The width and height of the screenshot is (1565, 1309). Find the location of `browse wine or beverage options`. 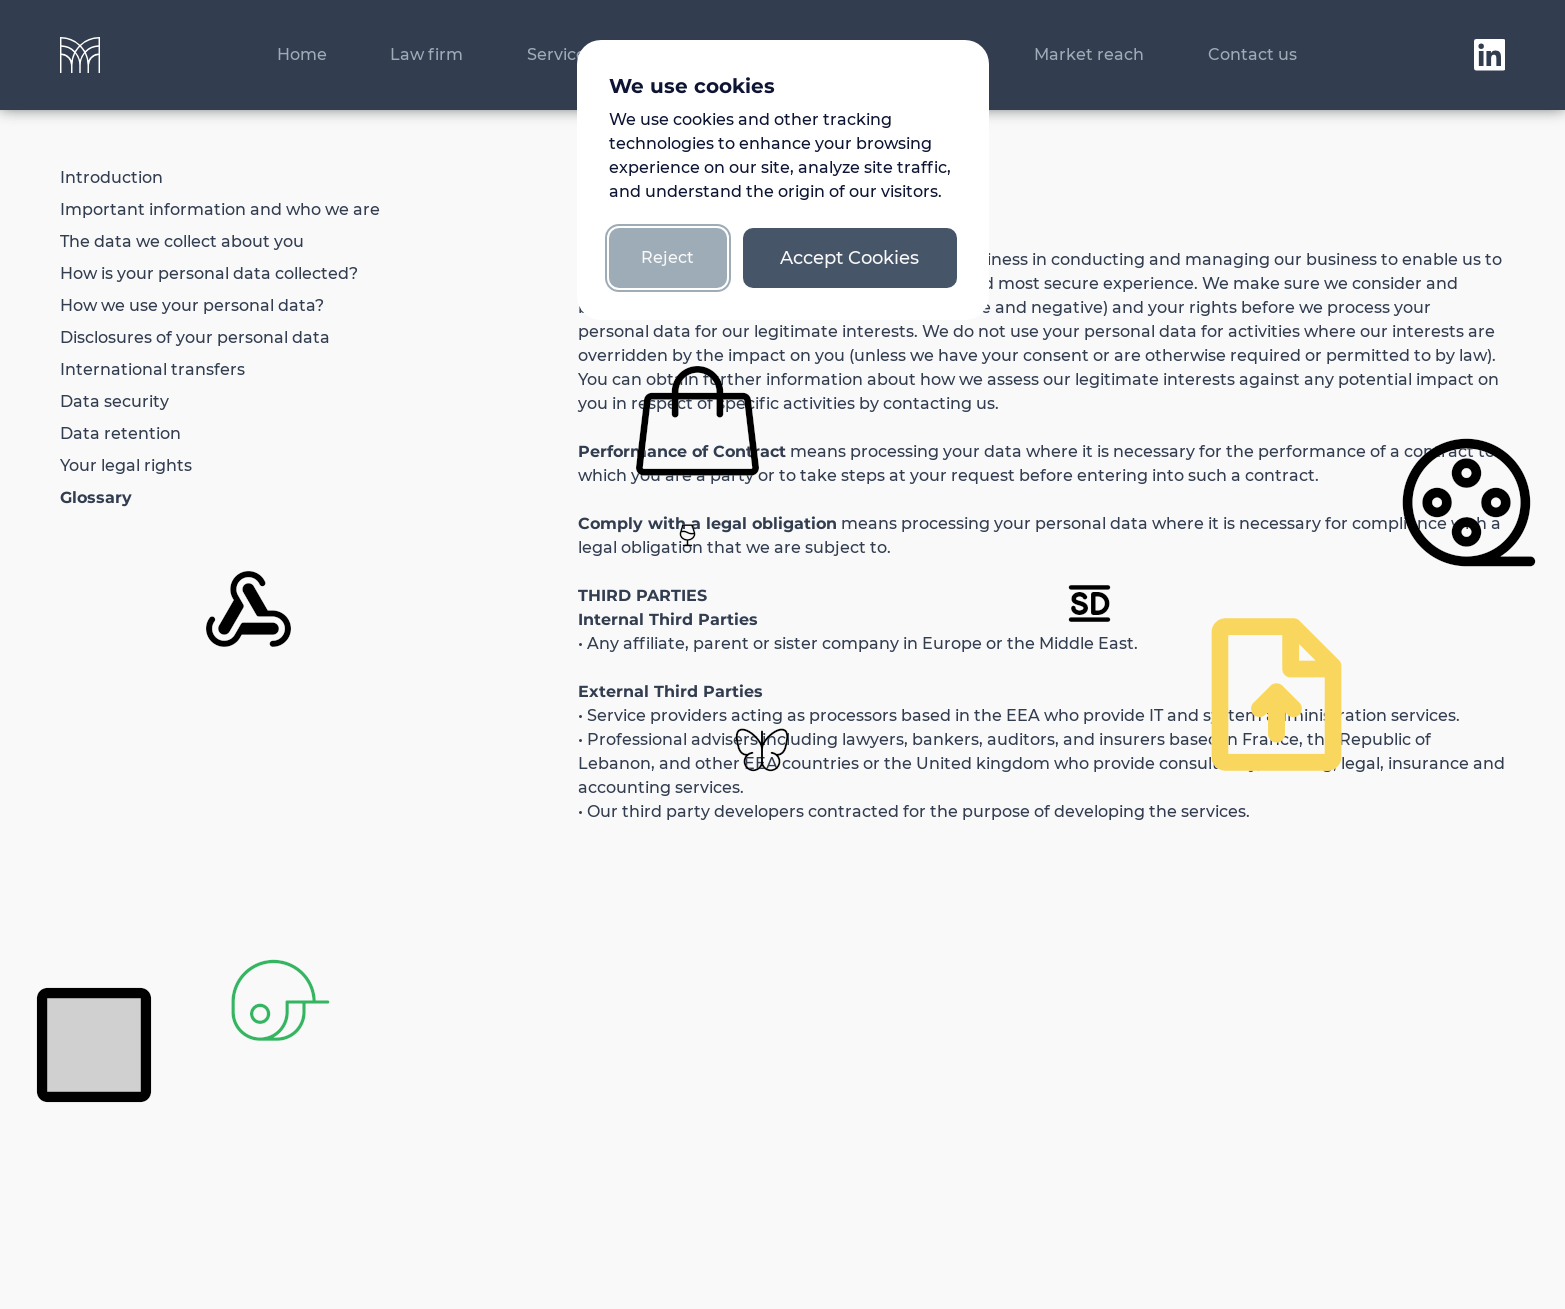

browse wine or beverage options is located at coordinates (687, 534).